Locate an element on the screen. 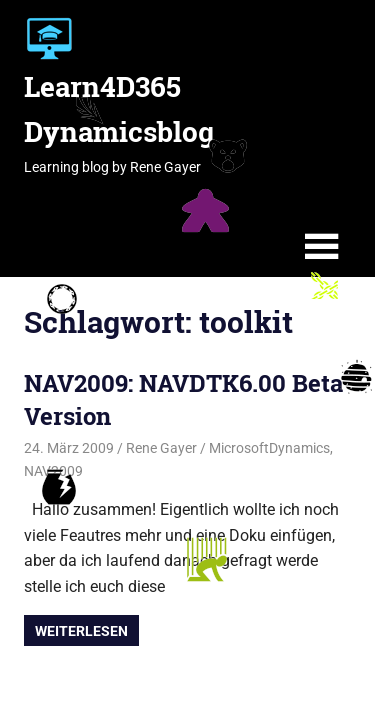 The height and width of the screenshot is (720, 375). damaged or broken projectile indicator is located at coordinates (89, 110).